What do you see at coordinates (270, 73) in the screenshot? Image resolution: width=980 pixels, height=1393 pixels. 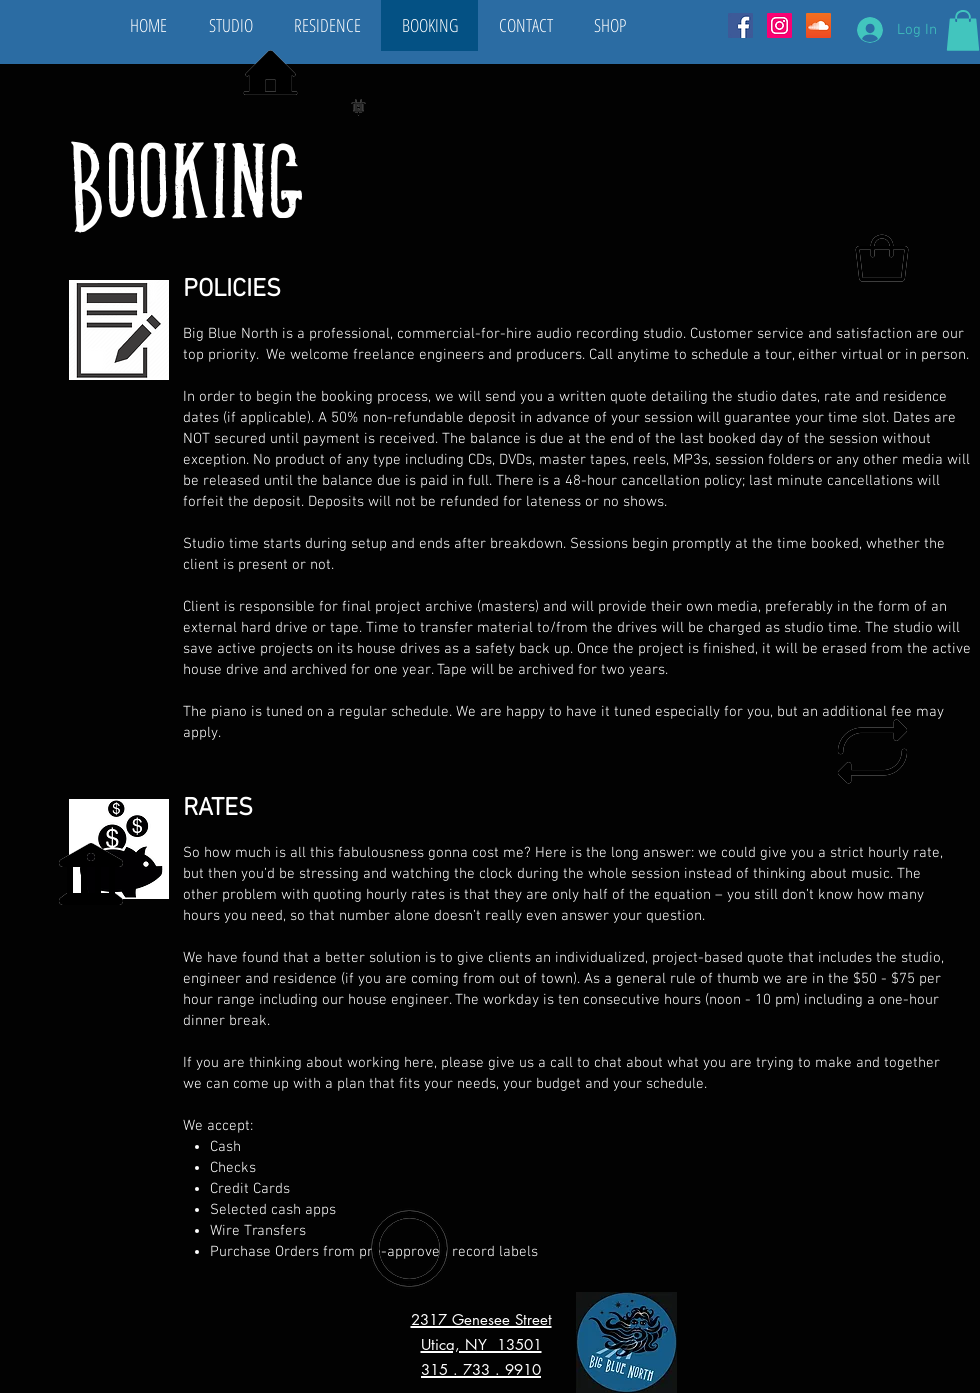 I see `navigate to home screen` at bounding box center [270, 73].